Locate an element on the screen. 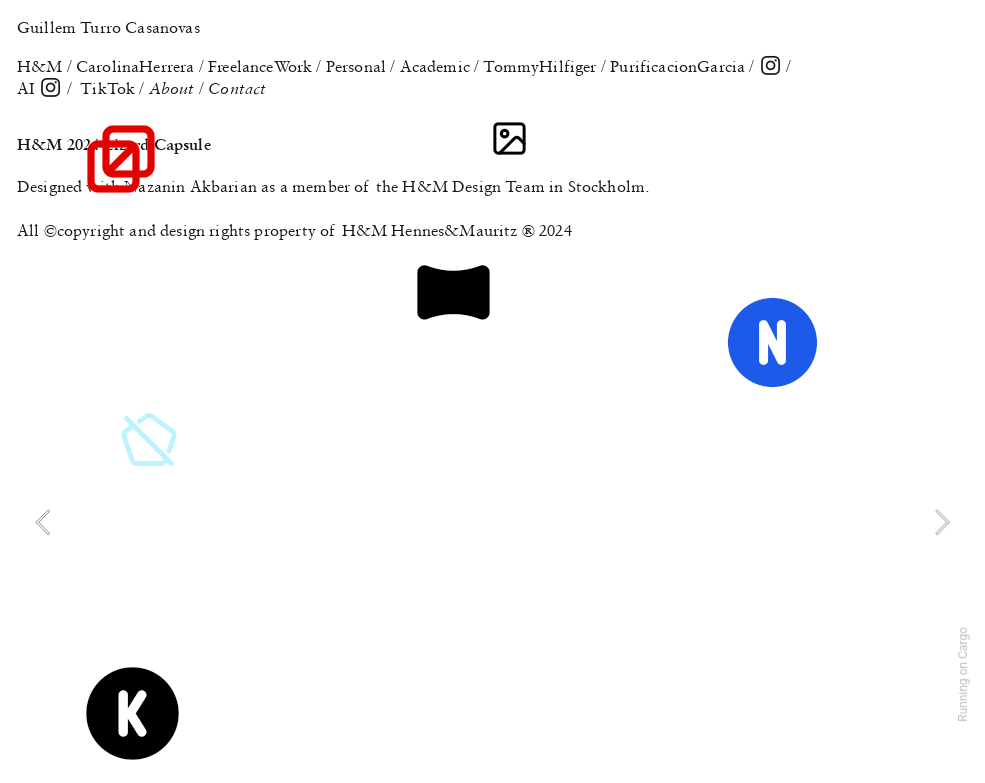 The height and width of the screenshot is (783, 985). indicates a keyboard shortcut or hotkey is located at coordinates (132, 713).